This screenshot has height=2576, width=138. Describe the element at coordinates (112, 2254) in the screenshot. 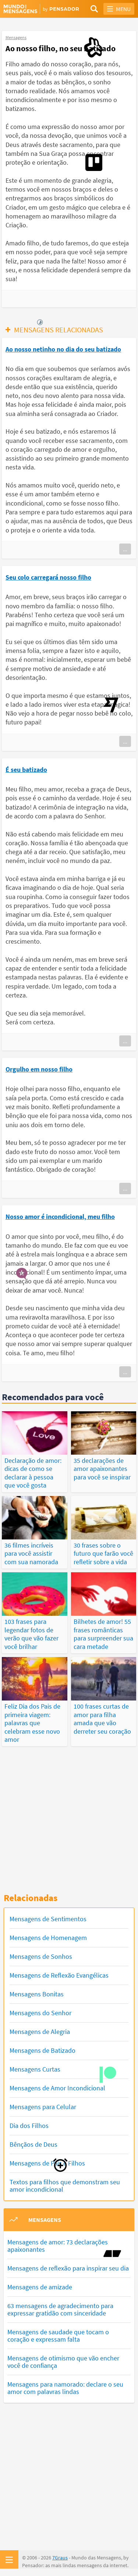

I see `eraser app logo` at that location.